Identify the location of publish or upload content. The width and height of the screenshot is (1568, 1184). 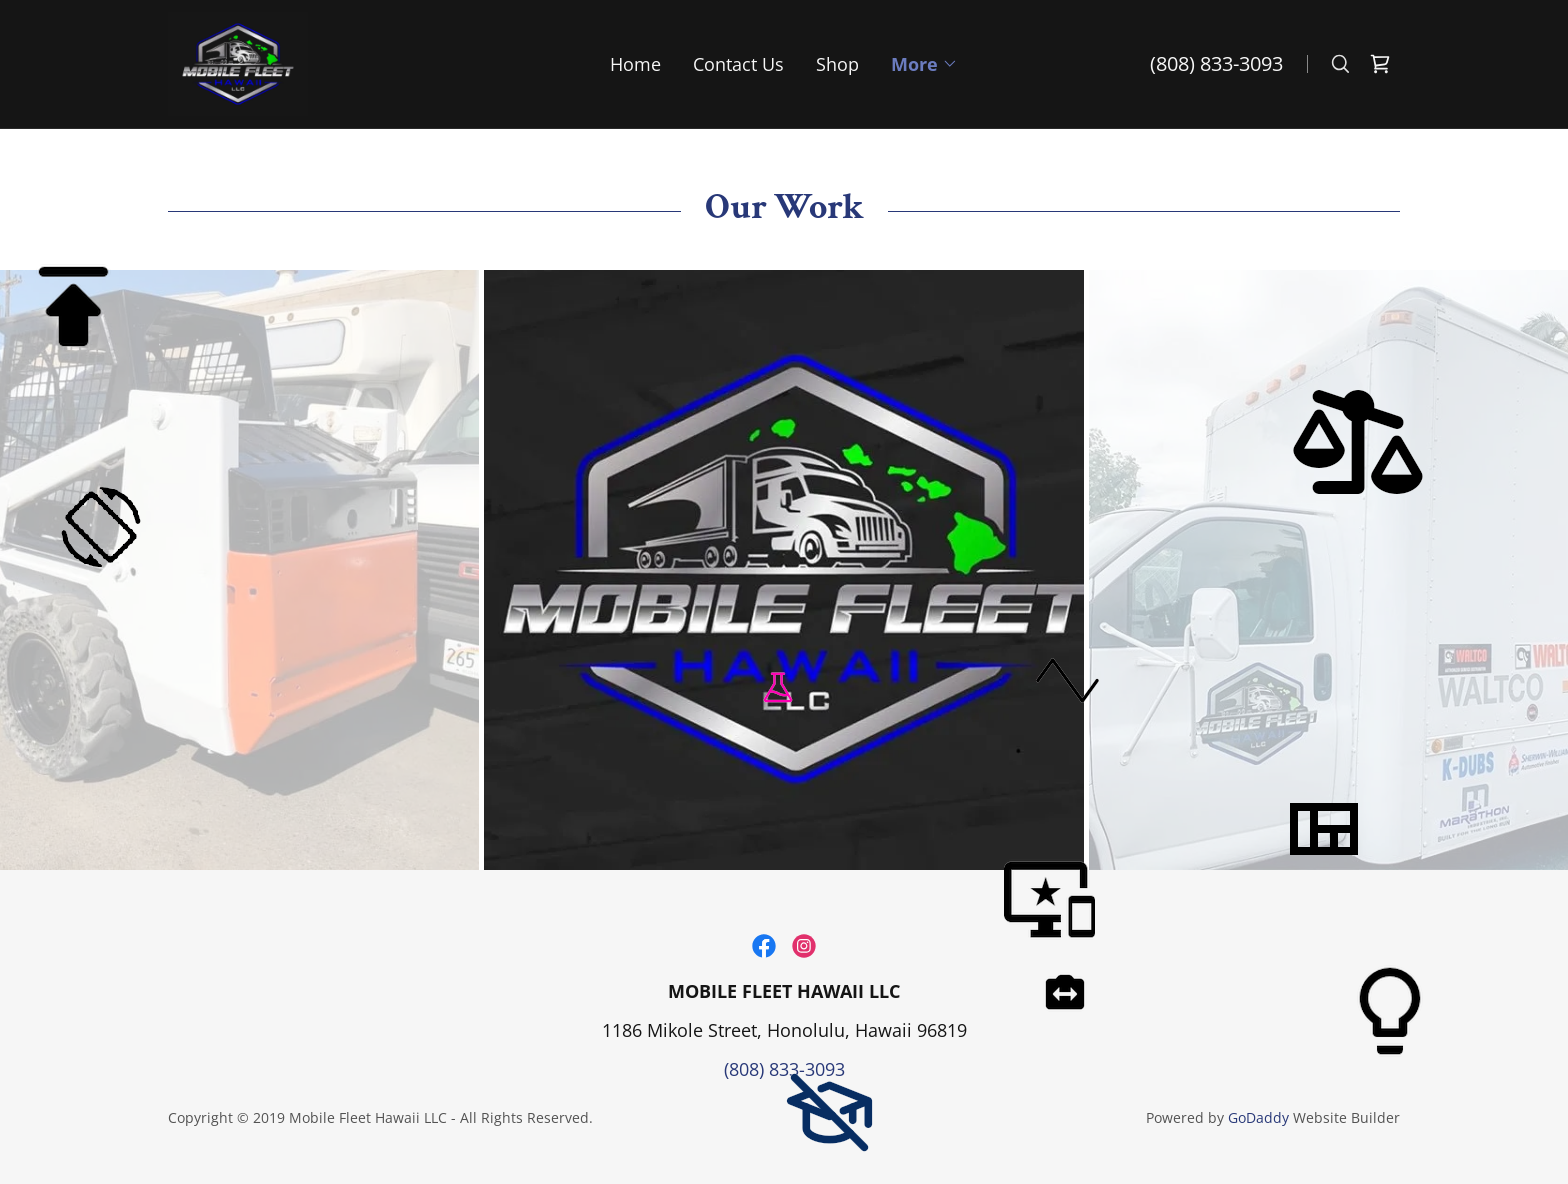
(73, 306).